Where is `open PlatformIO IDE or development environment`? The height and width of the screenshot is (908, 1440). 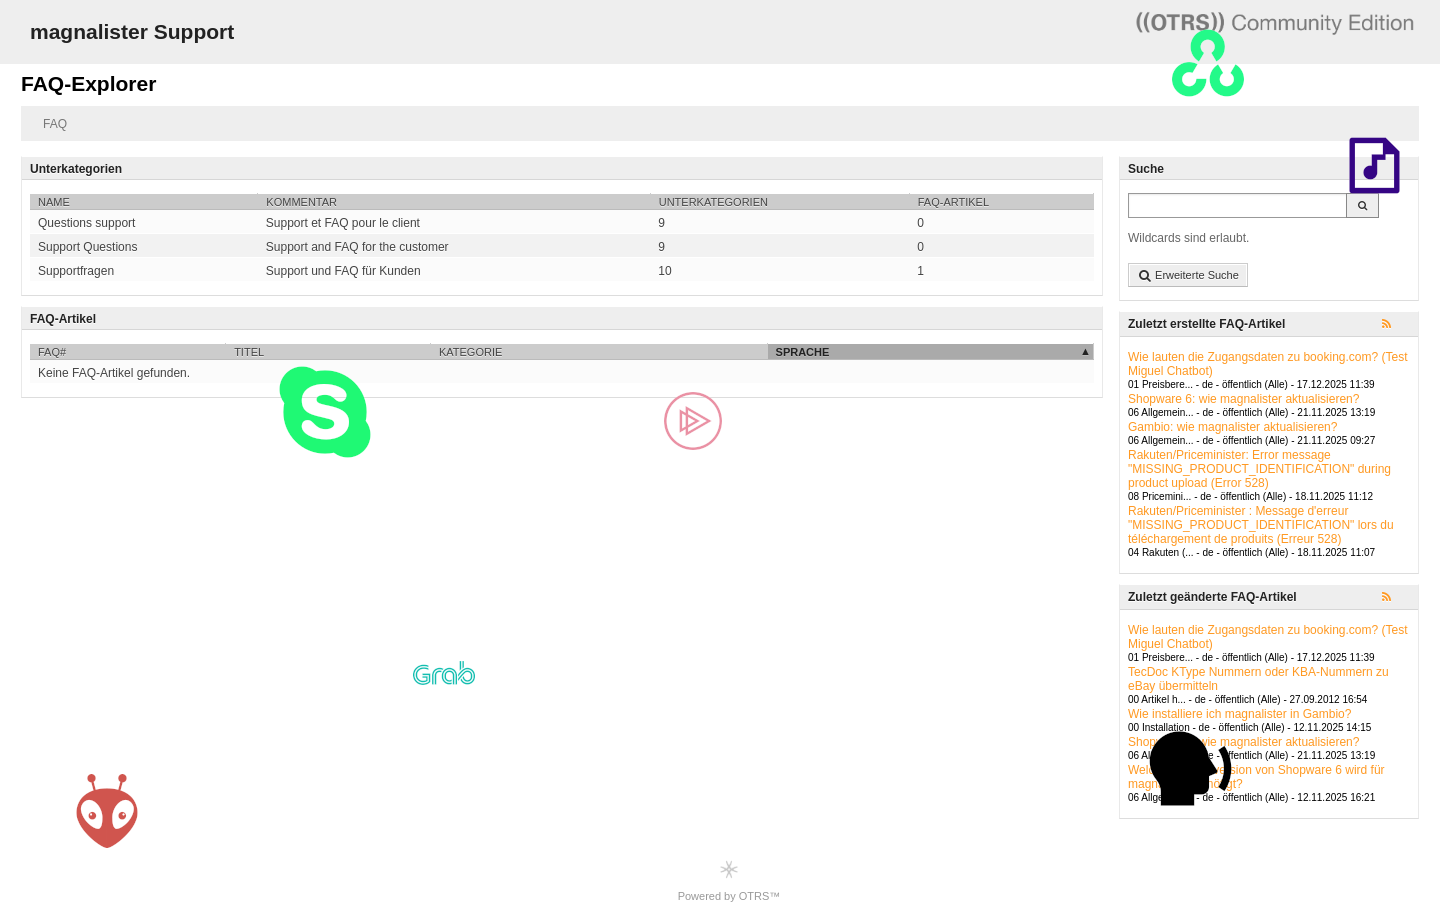 open PlatformIO IDE or development environment is located at coordinates (107, 811).